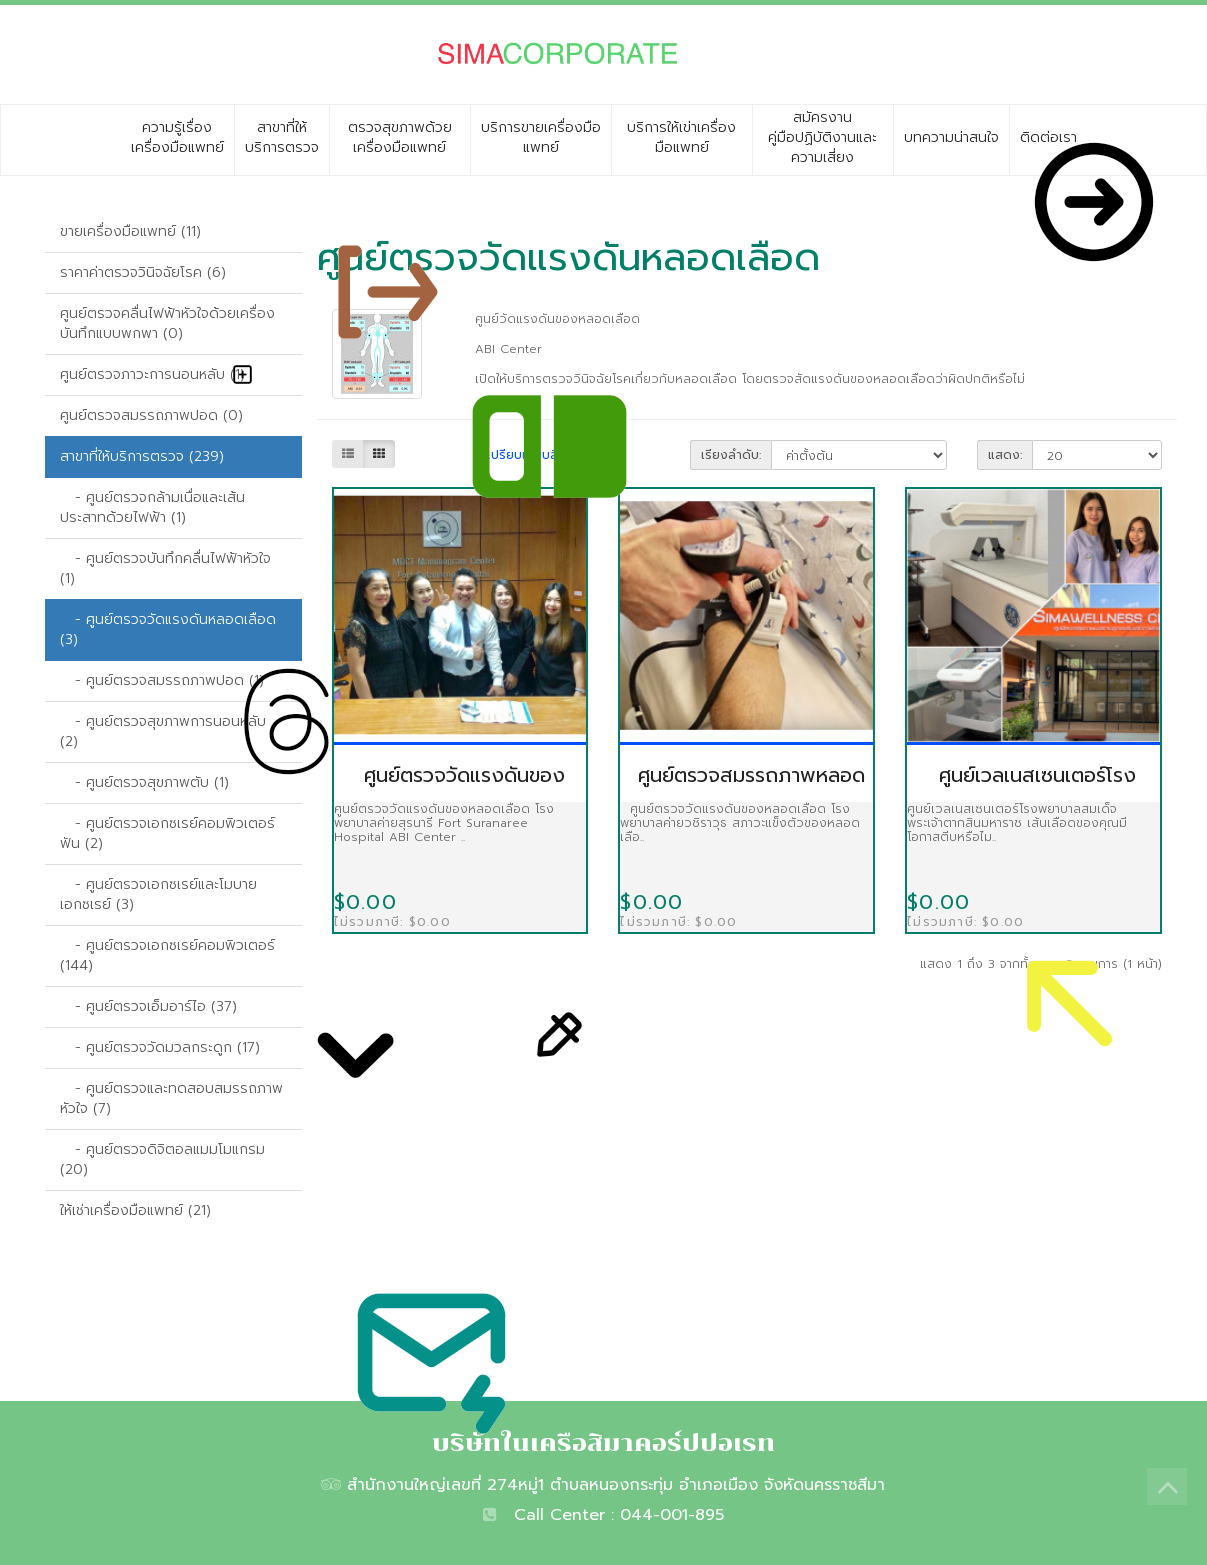 The image size is (1207, 1565). Describe the element at coordinates (355, 1051) in the screenshot. I see `expand a dropdown menu or section` at that location.